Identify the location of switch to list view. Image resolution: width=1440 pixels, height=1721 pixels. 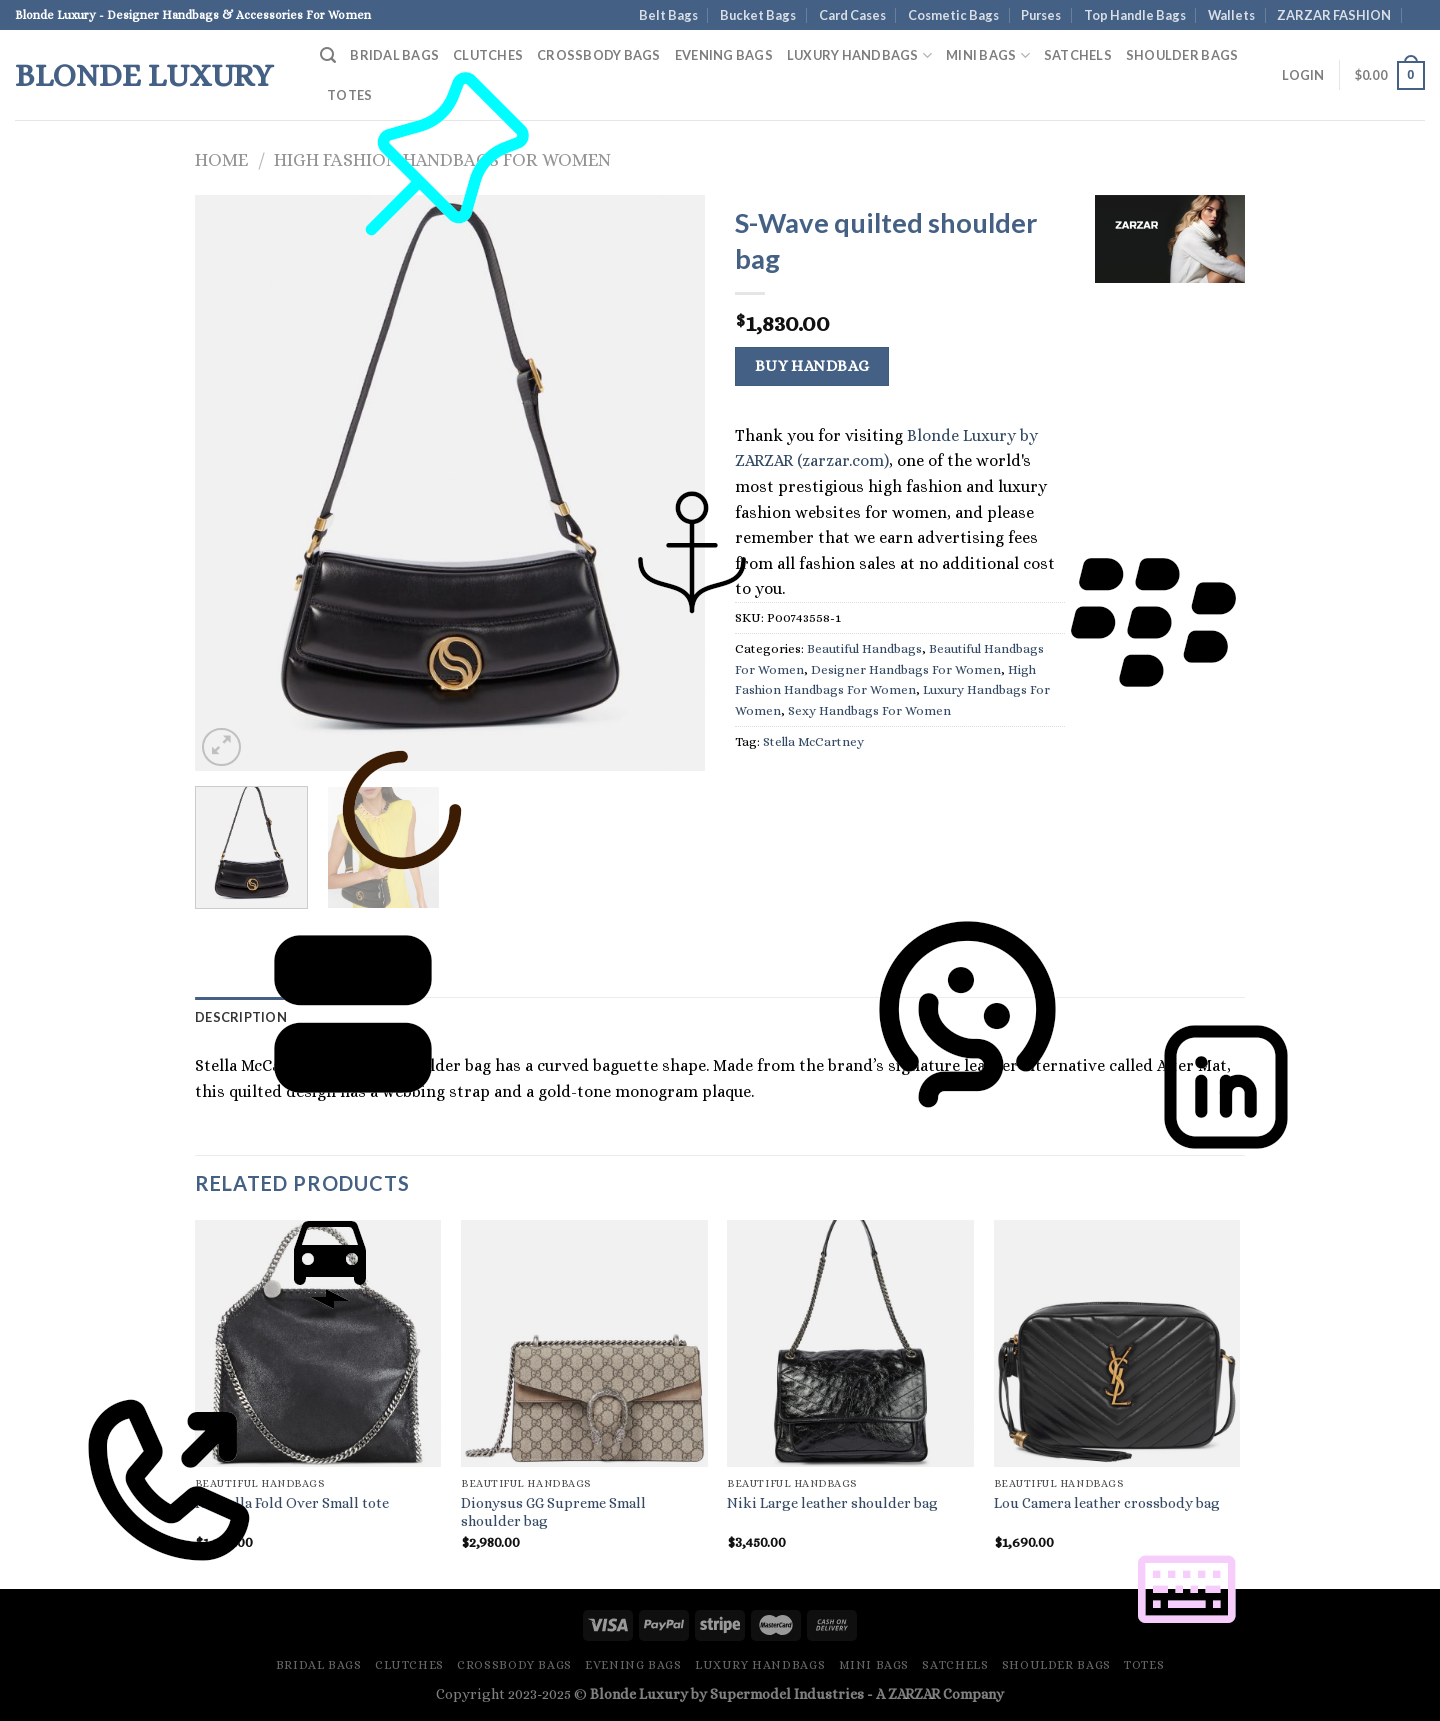
(353, 1014).